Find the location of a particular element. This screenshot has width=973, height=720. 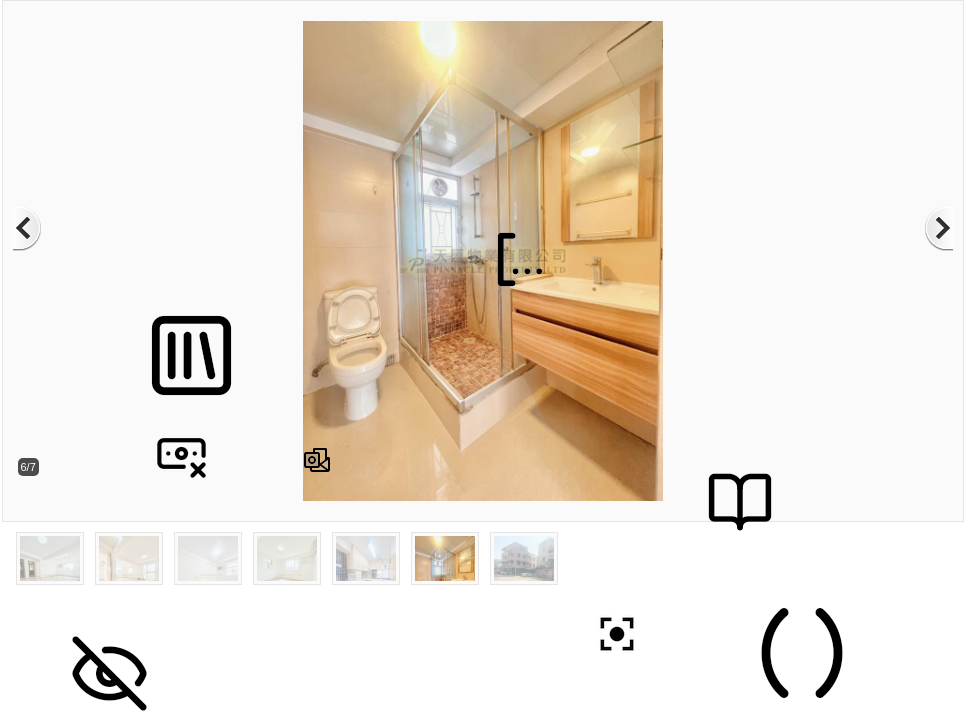

open reading mode or e-reader is located at coordinates (740, 502).